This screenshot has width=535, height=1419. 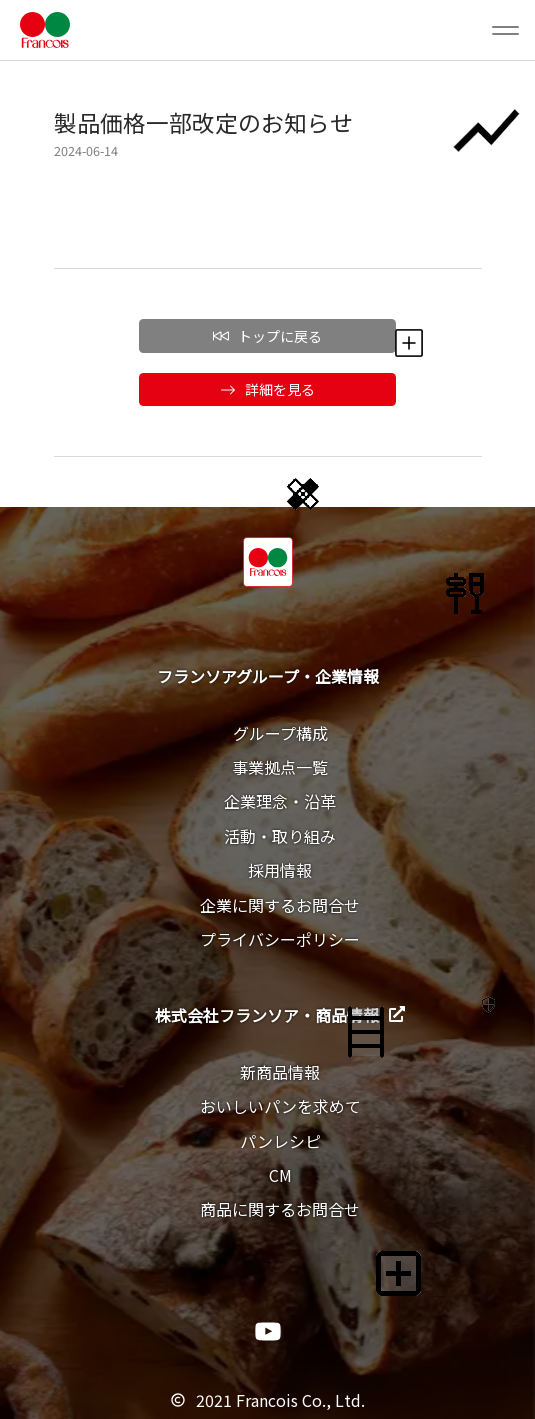 I want to click on access security settings, so click(x=488, y=1004).